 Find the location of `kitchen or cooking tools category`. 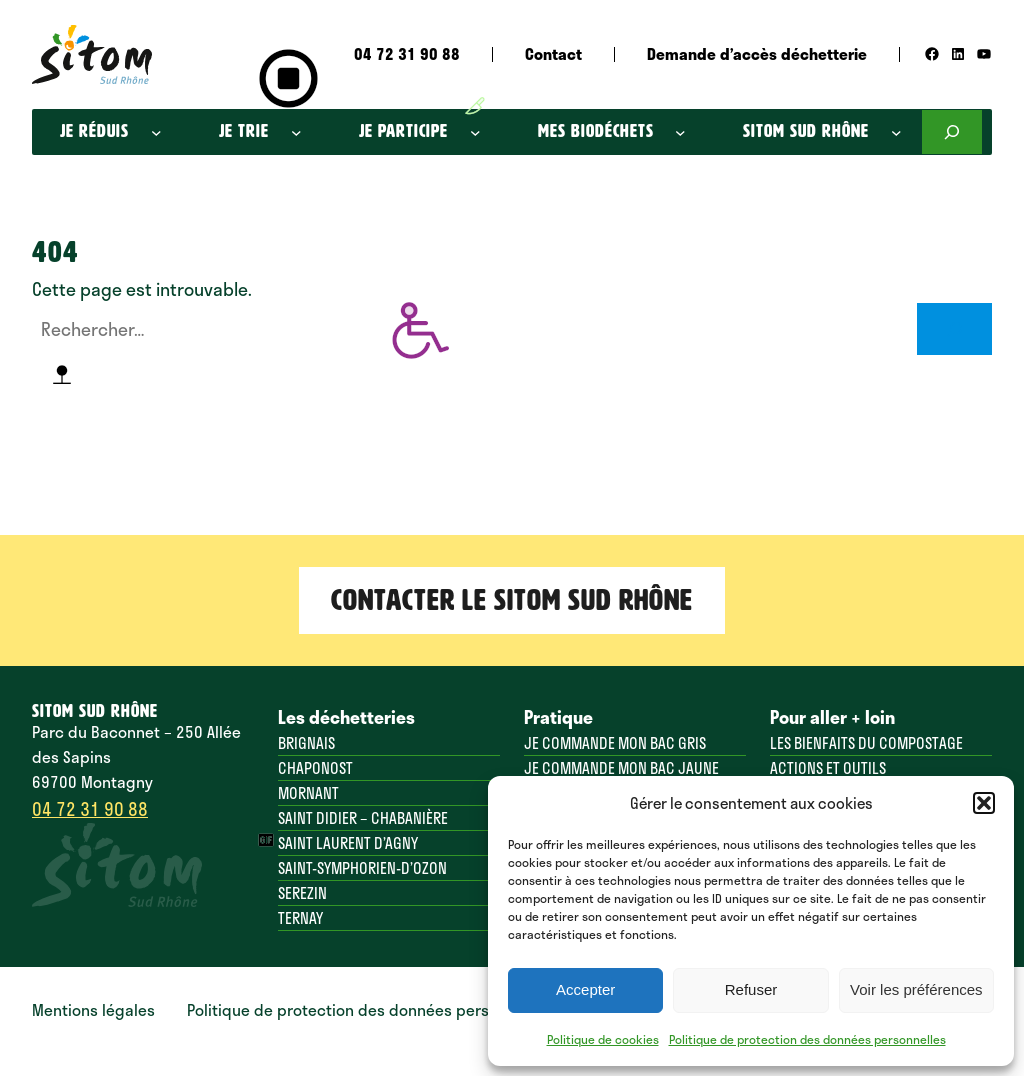

kitchen or cooking tools category is located at coordinates (475, 106).